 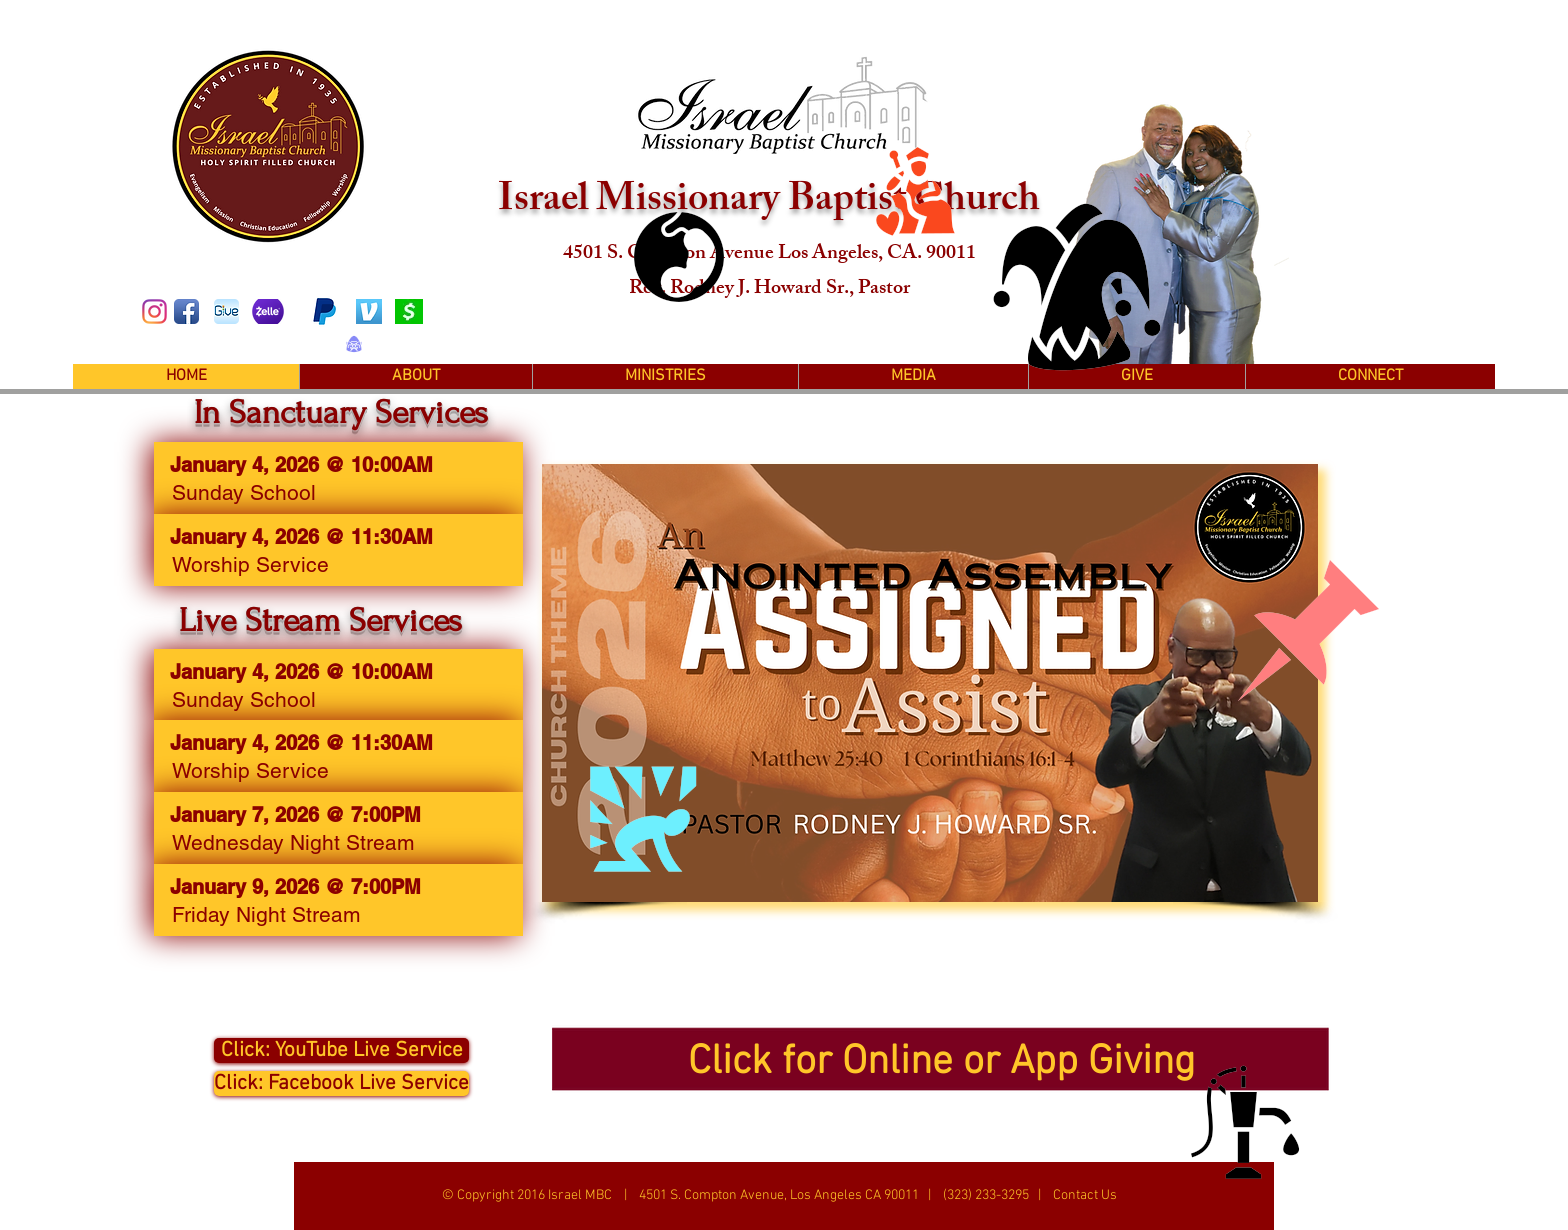 I want to click on indicates pregnancy or fetal development stage, so click(x=679, y=257).